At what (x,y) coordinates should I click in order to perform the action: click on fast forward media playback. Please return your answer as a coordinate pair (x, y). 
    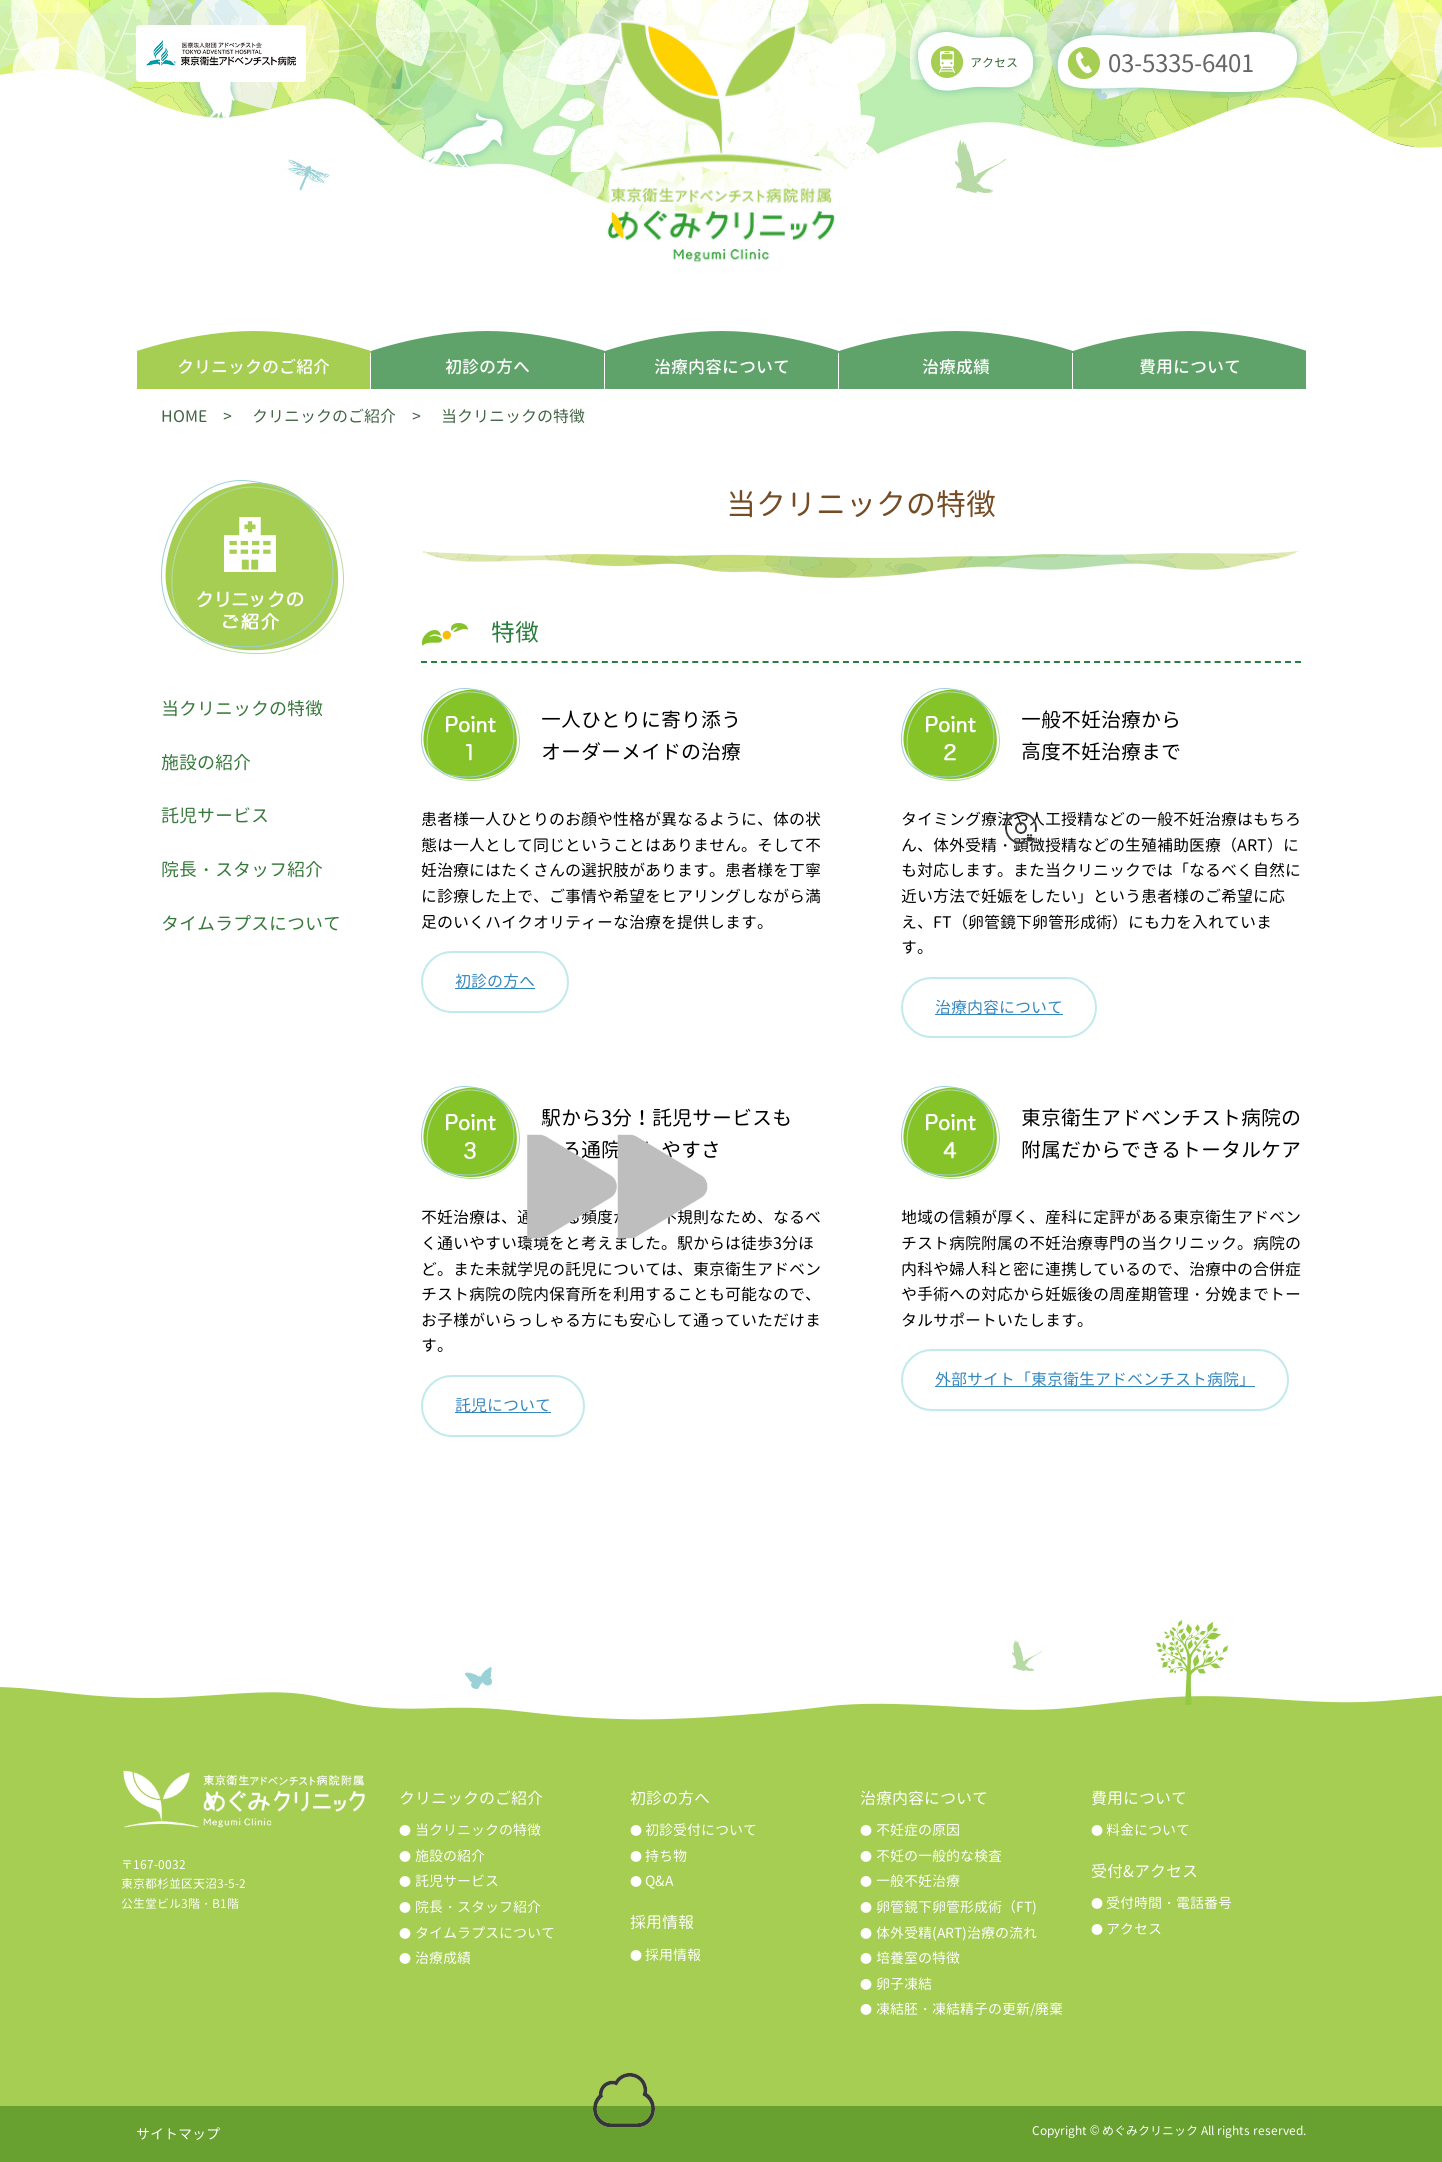
    Looking at the image, I should click on (618, 1186).